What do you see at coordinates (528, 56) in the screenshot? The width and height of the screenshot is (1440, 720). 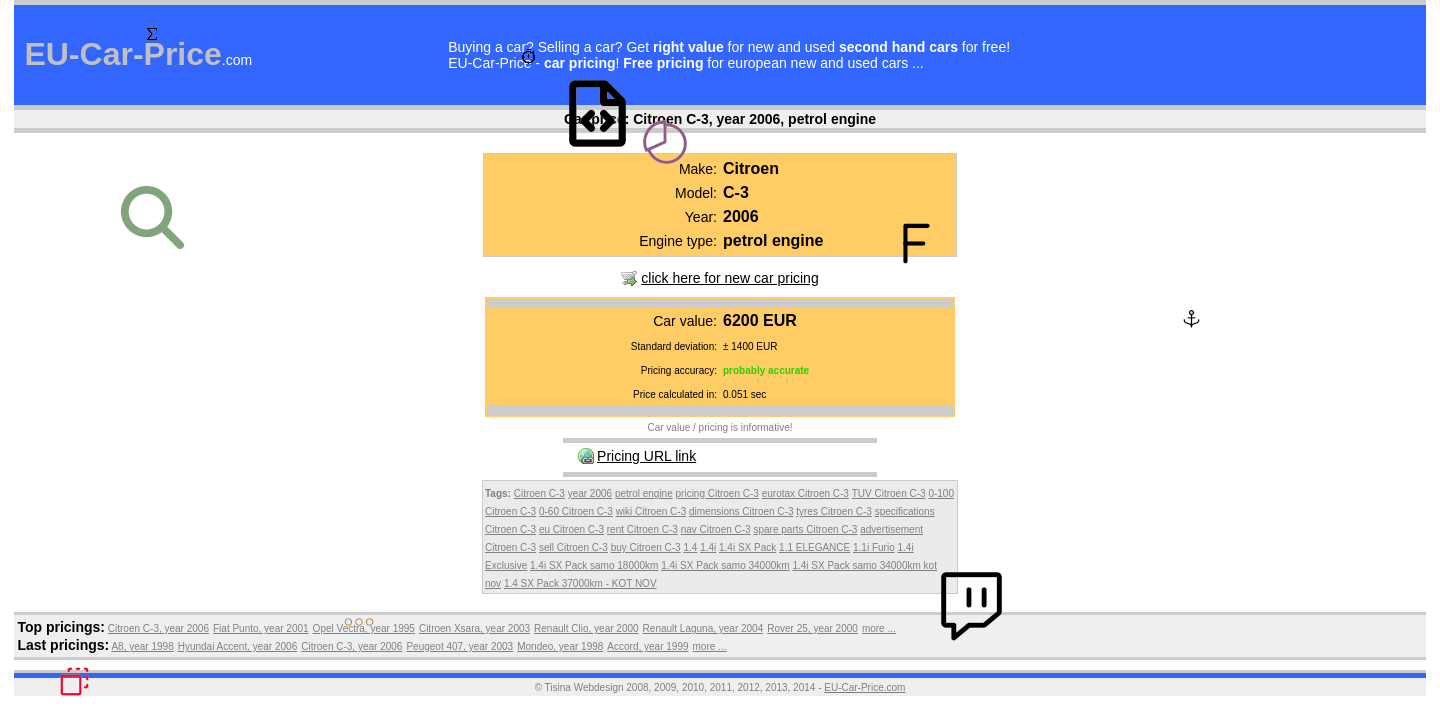 I see `set a countdown timer` at bounding box center [528, 56].